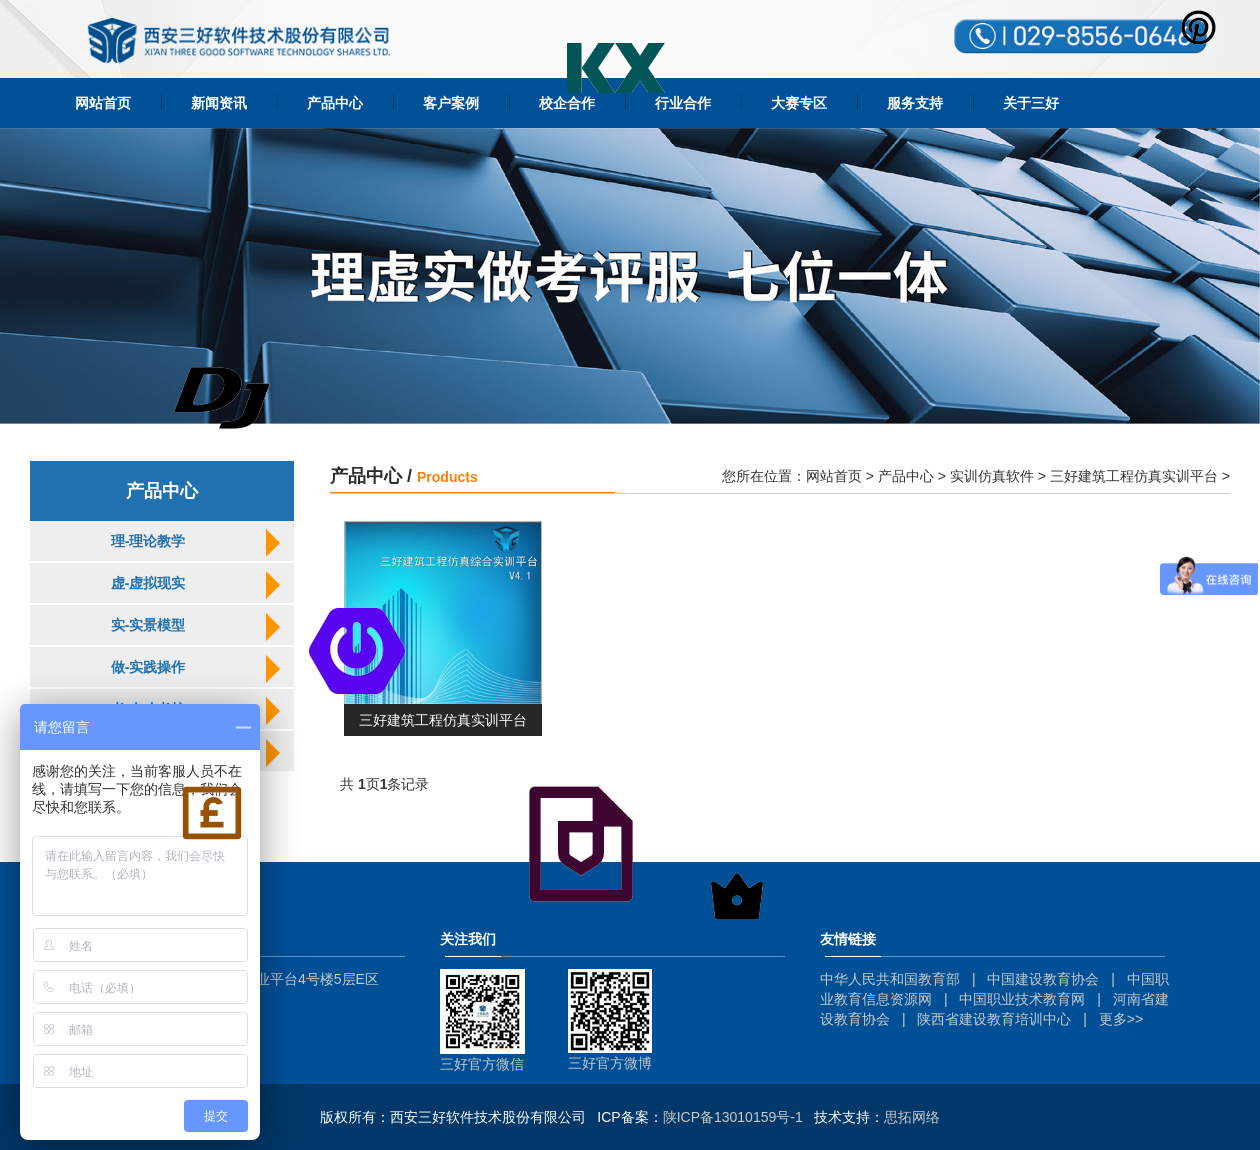 The image size is (1260, 1150). I want to click on view balance in british pounds, so click(212, 813).